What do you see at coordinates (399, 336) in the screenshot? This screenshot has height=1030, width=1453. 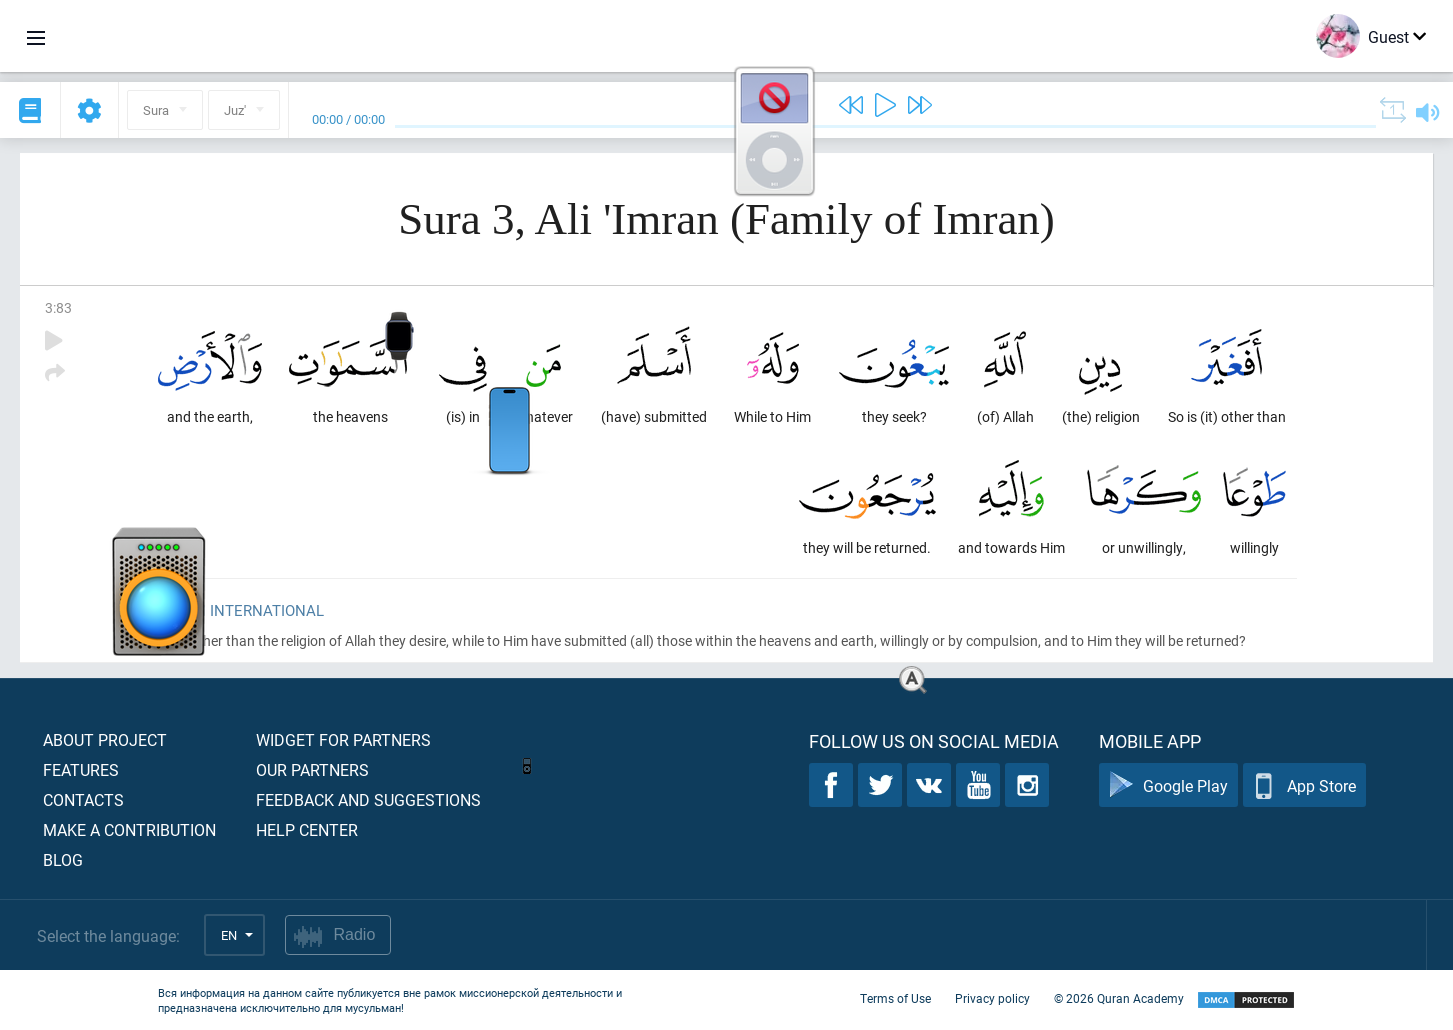 I see `apple watch series 6 device icon` at bounding box center [399, 336].